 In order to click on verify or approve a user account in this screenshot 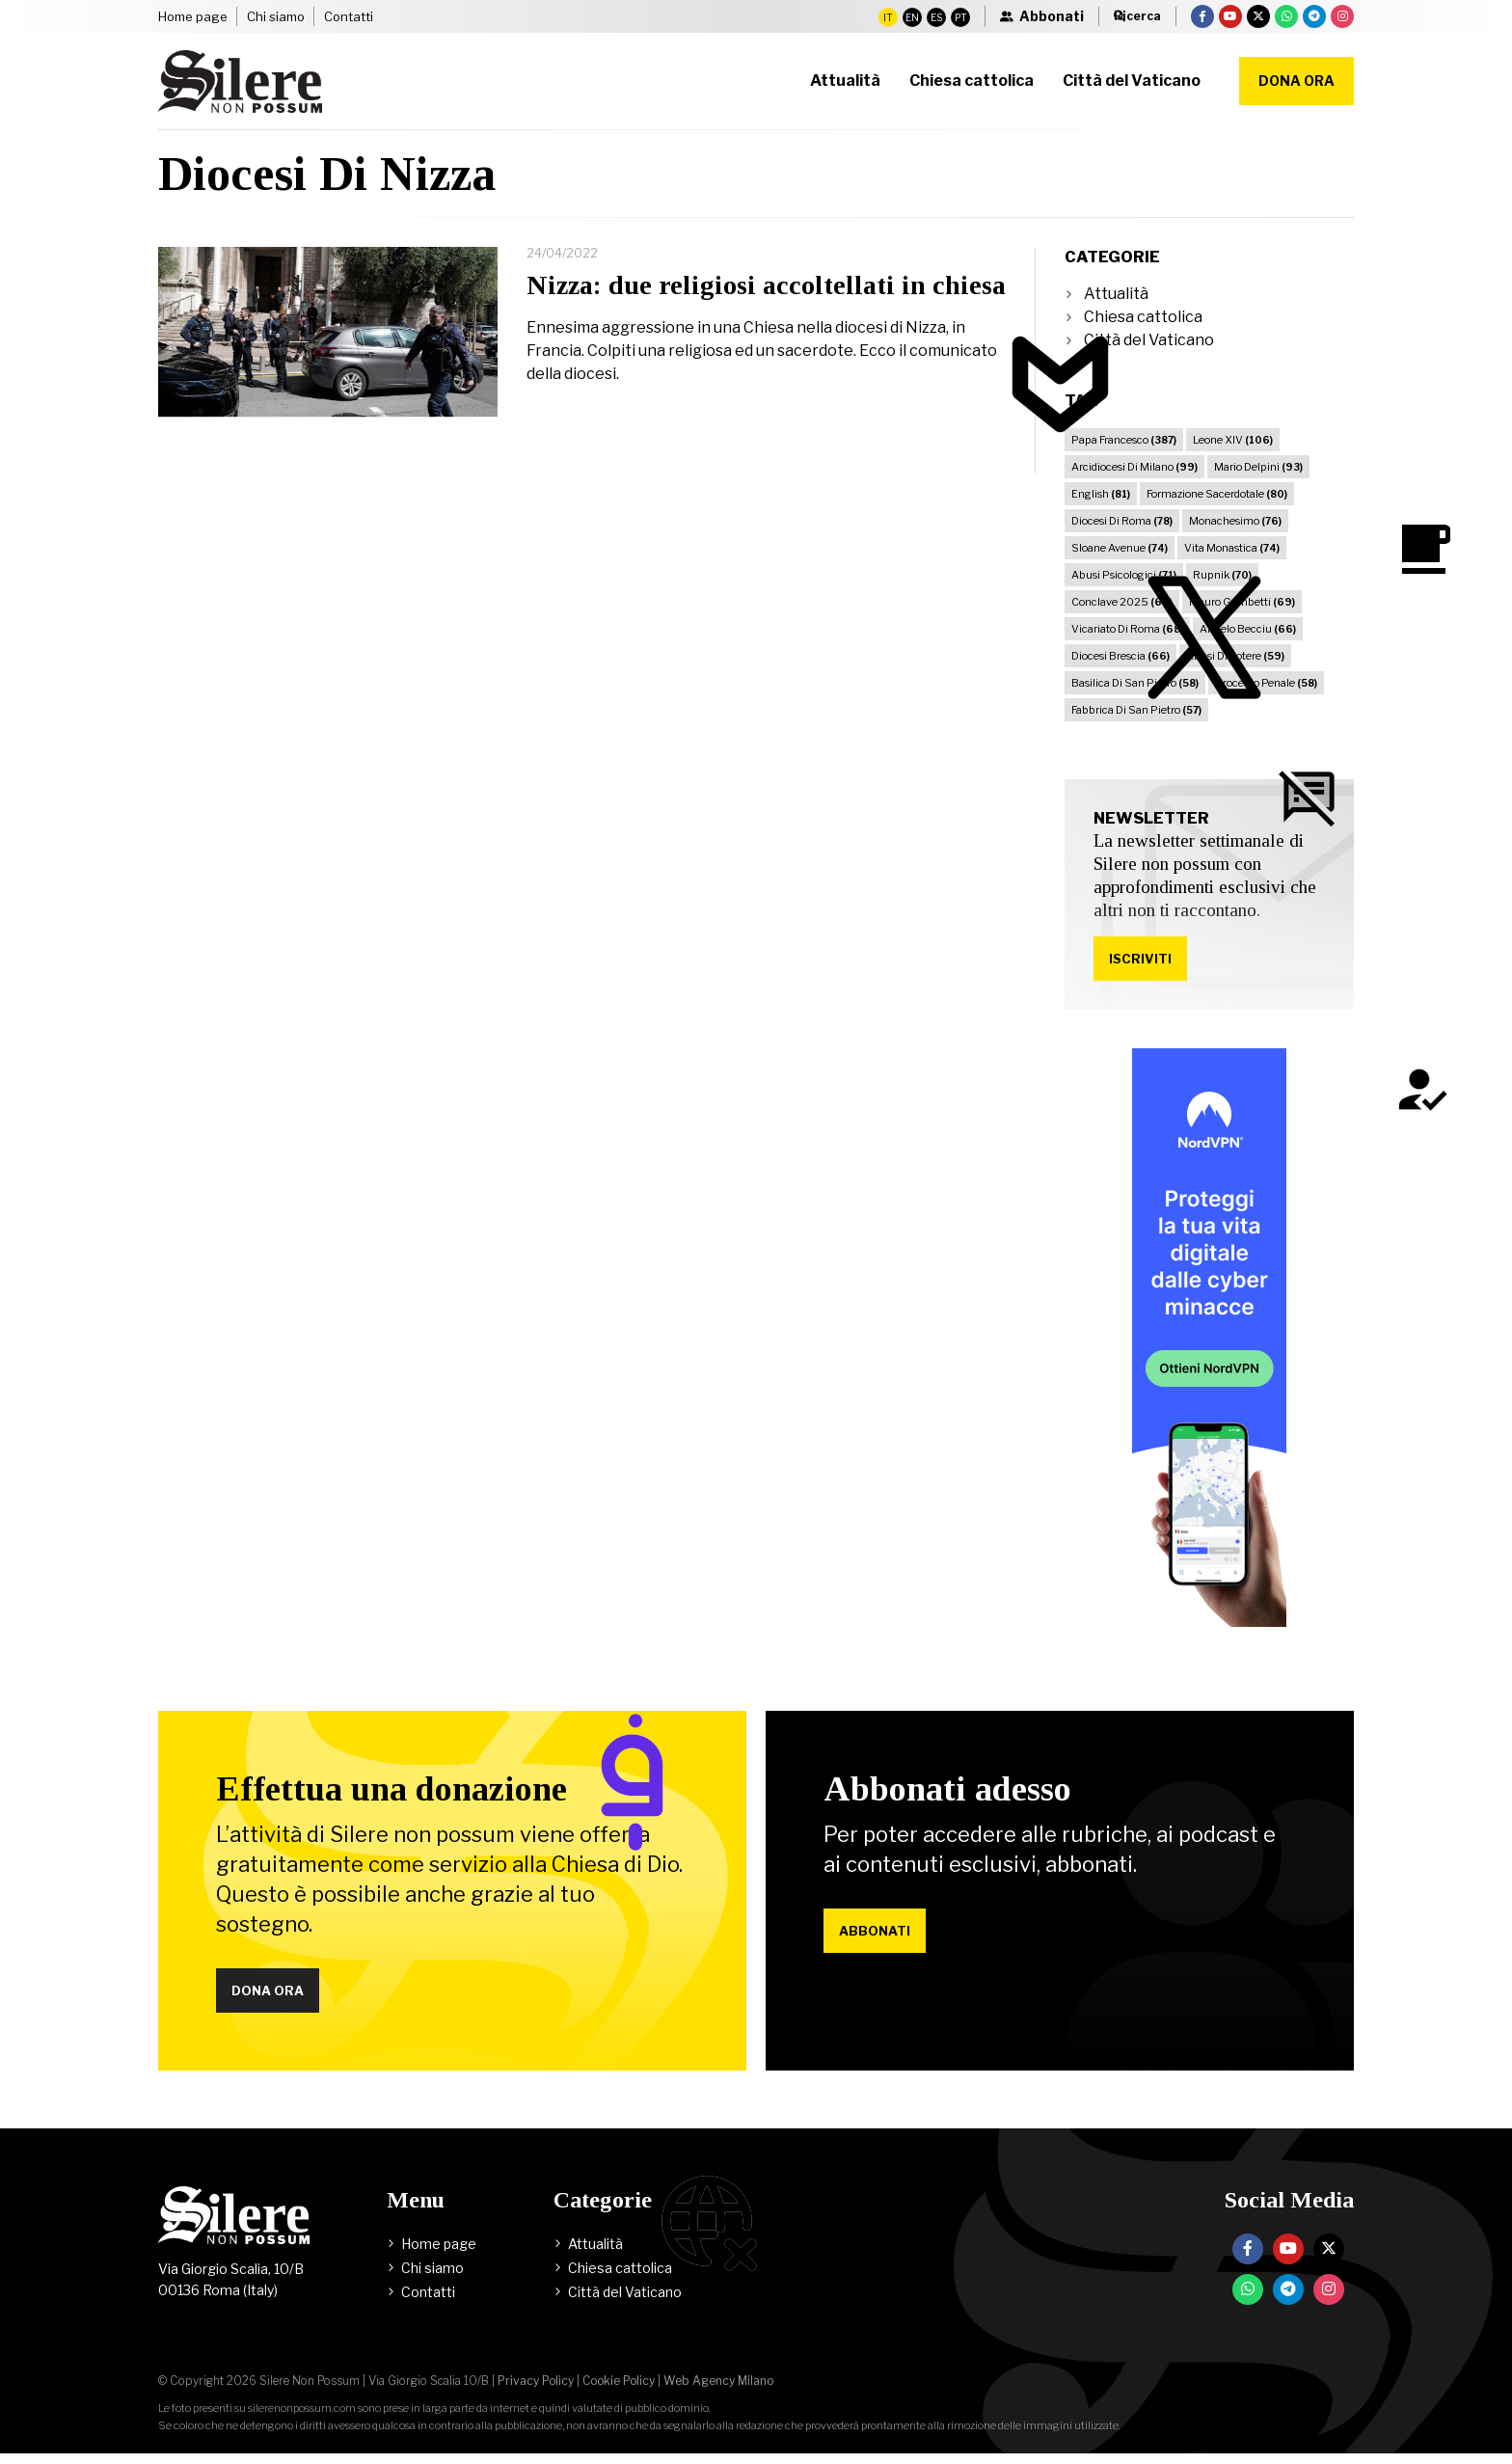, I will do `click(1421, 1089)`.